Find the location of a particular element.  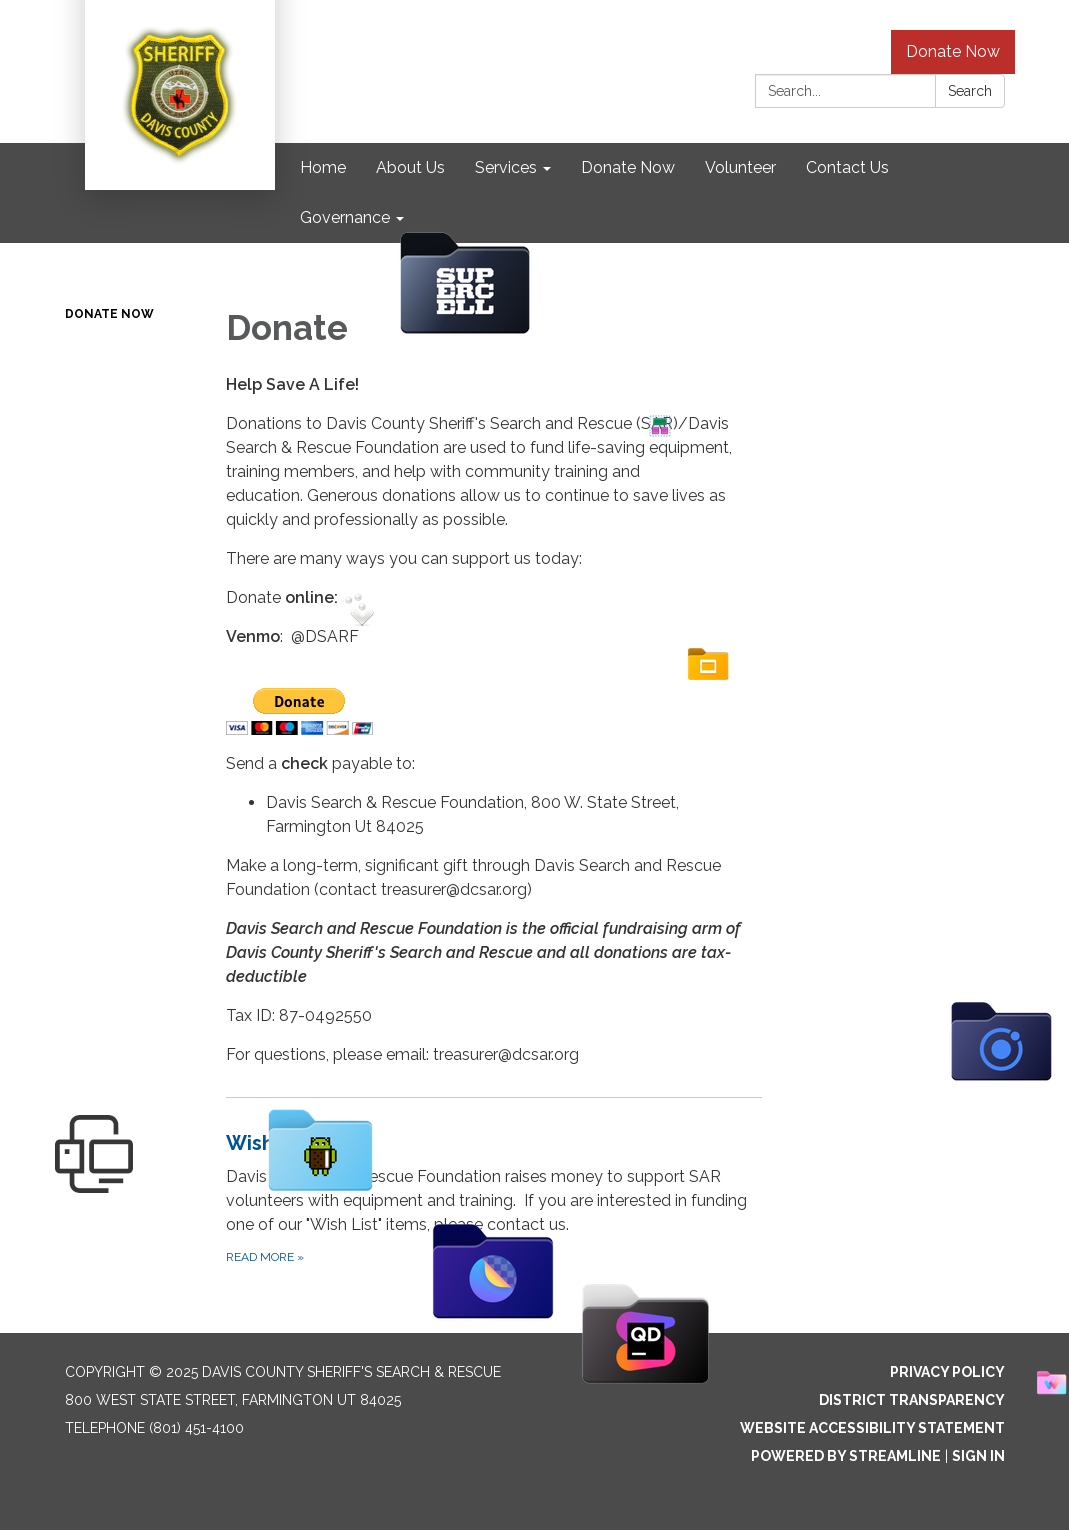

open folder containing Supercell games is located at coordinates (464, 286).